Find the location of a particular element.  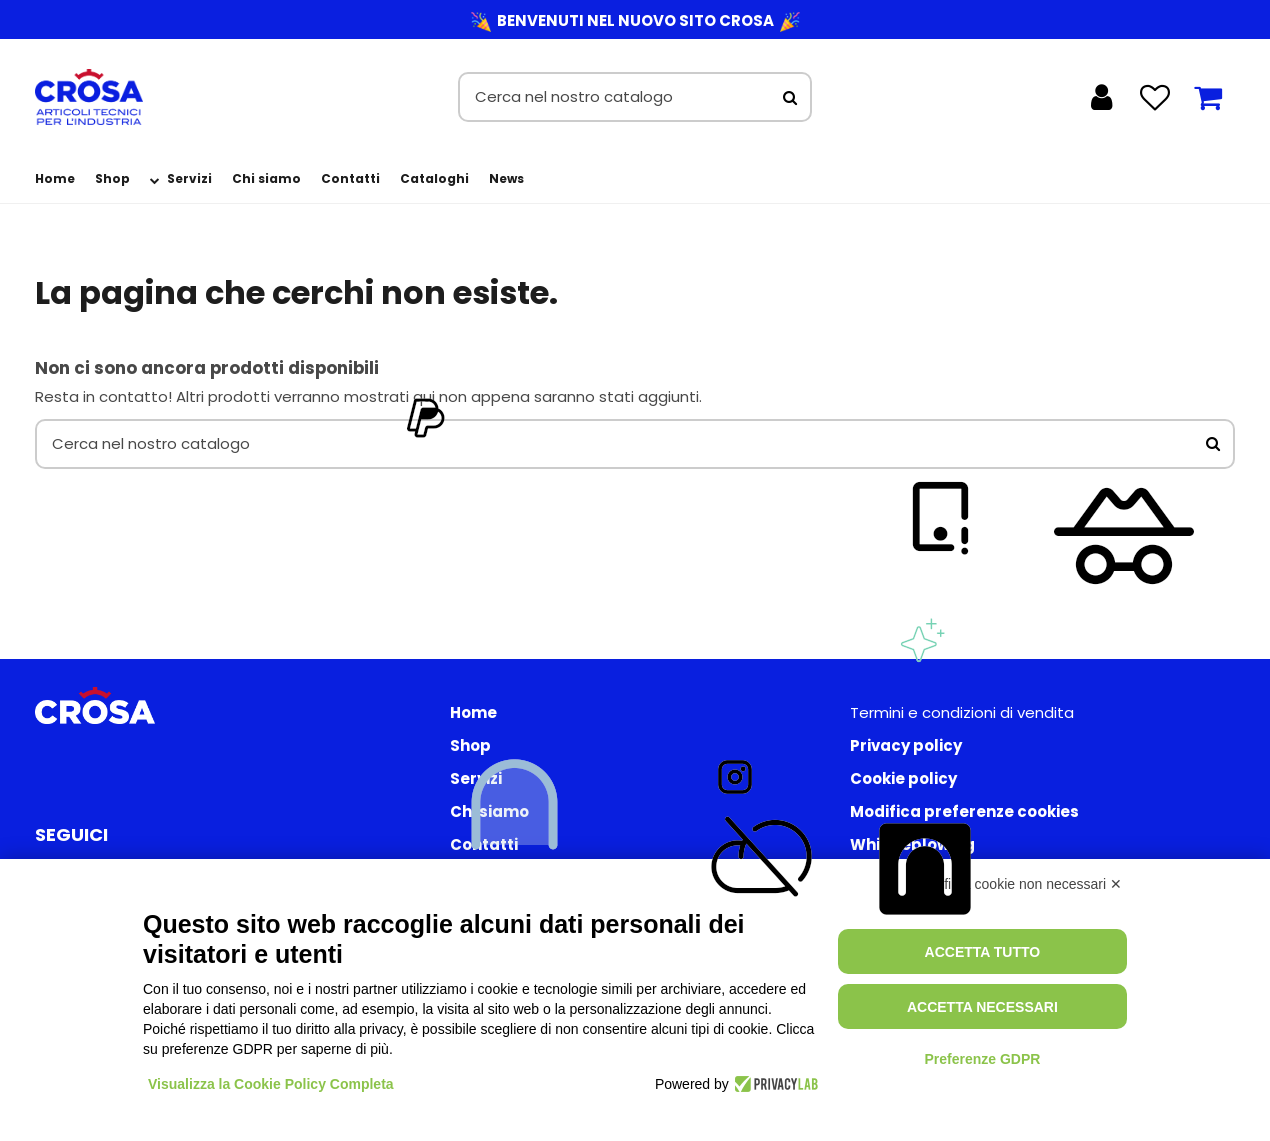

indicates AI-generated or enhanced content is located at coordinates (922, 641).